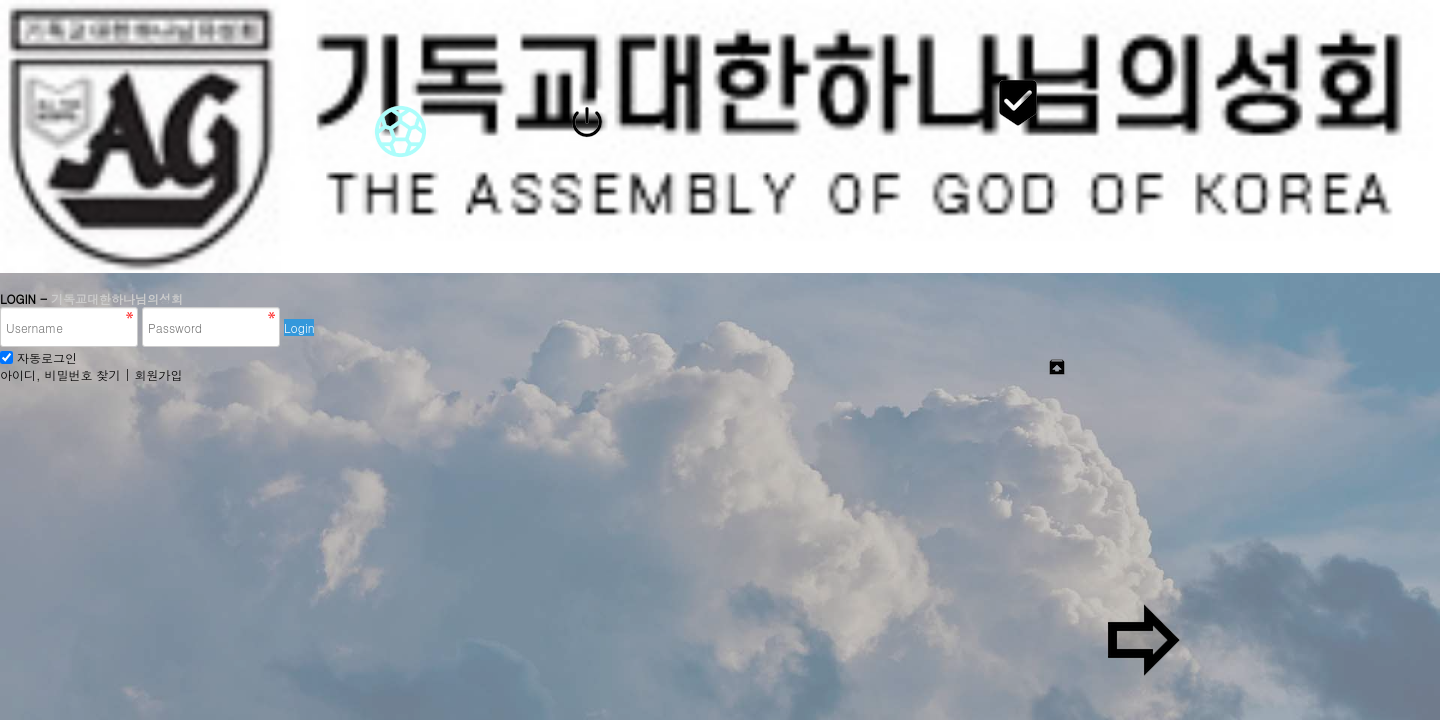 This screenshot has width=1440, height=720. I want to click on indicates a verified or confirmed location, so click(1018, 103).